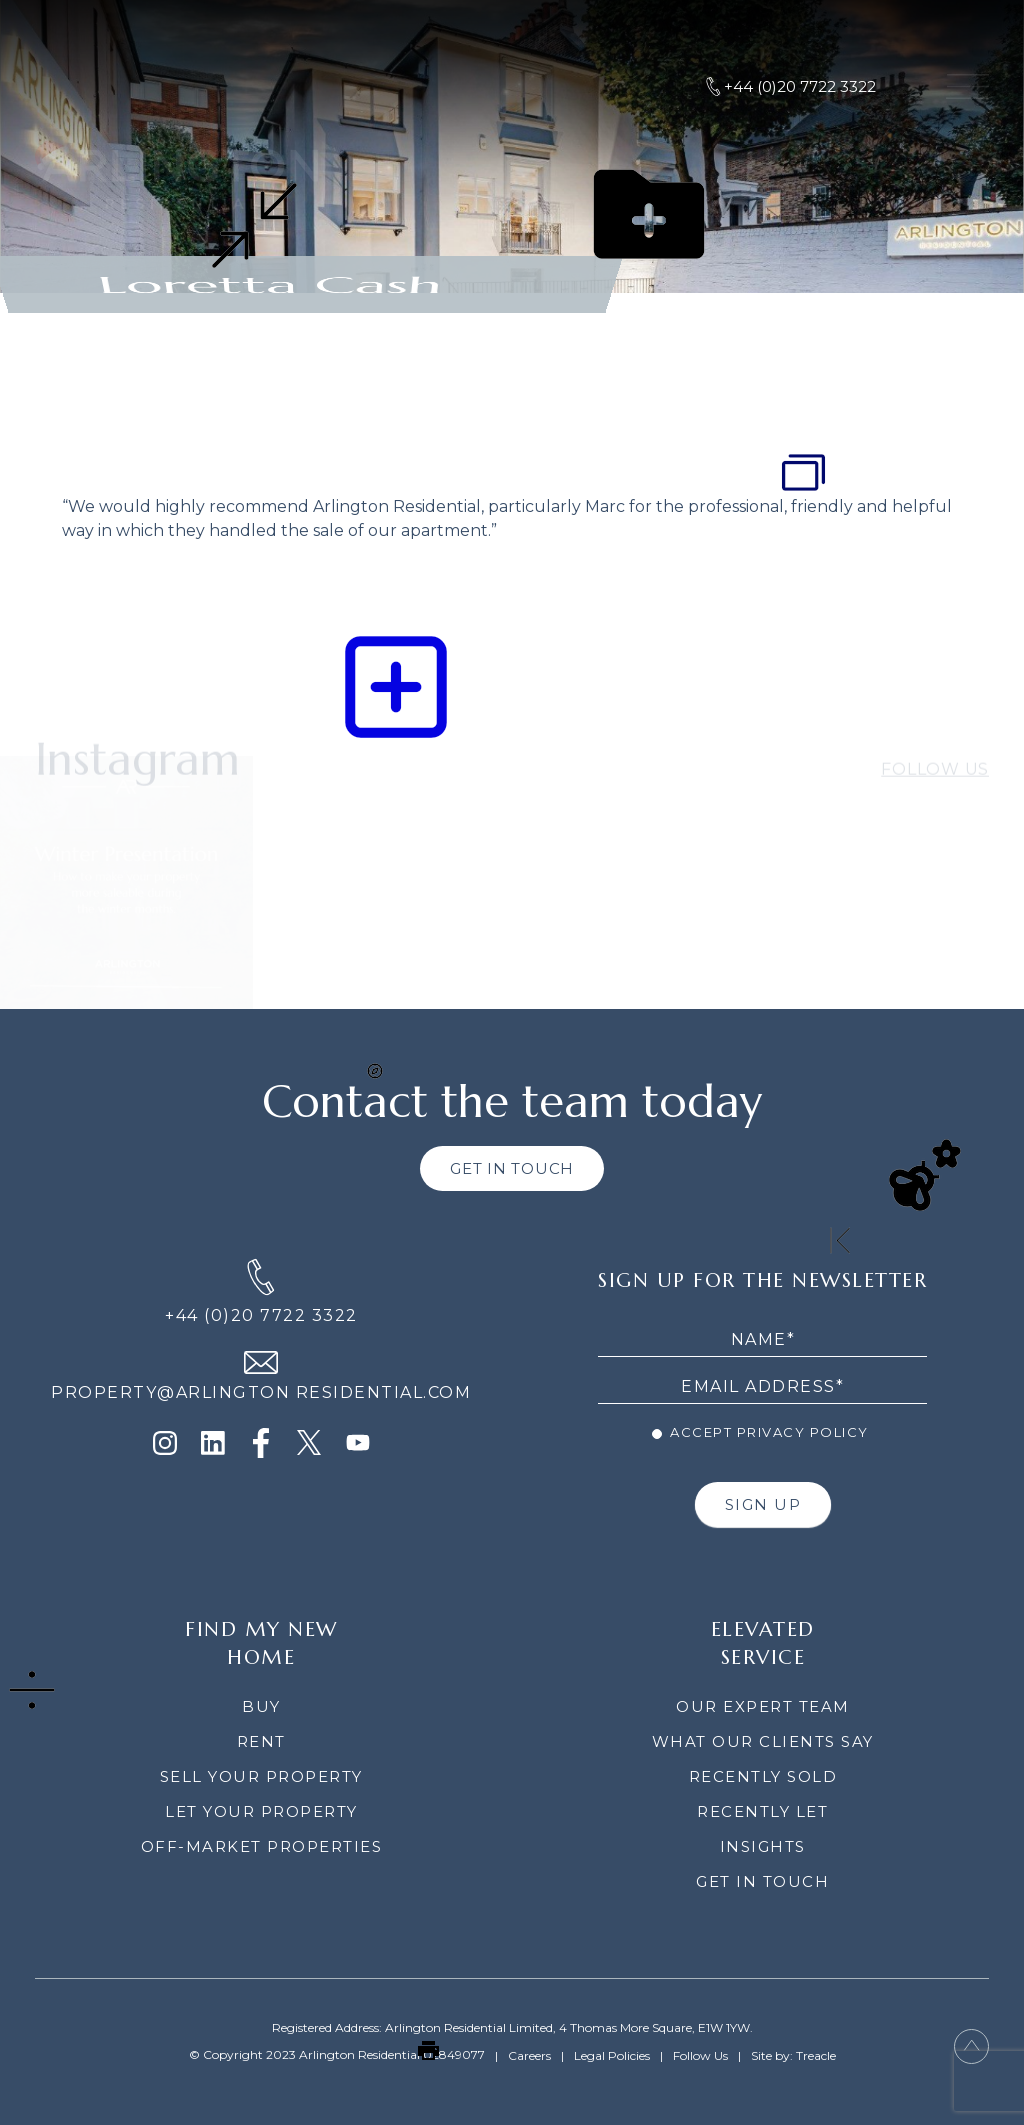 Image resolution: width=1024 pixels, height=2125 pixels. I want to click on collapse or minimize content, so click(254, 225).